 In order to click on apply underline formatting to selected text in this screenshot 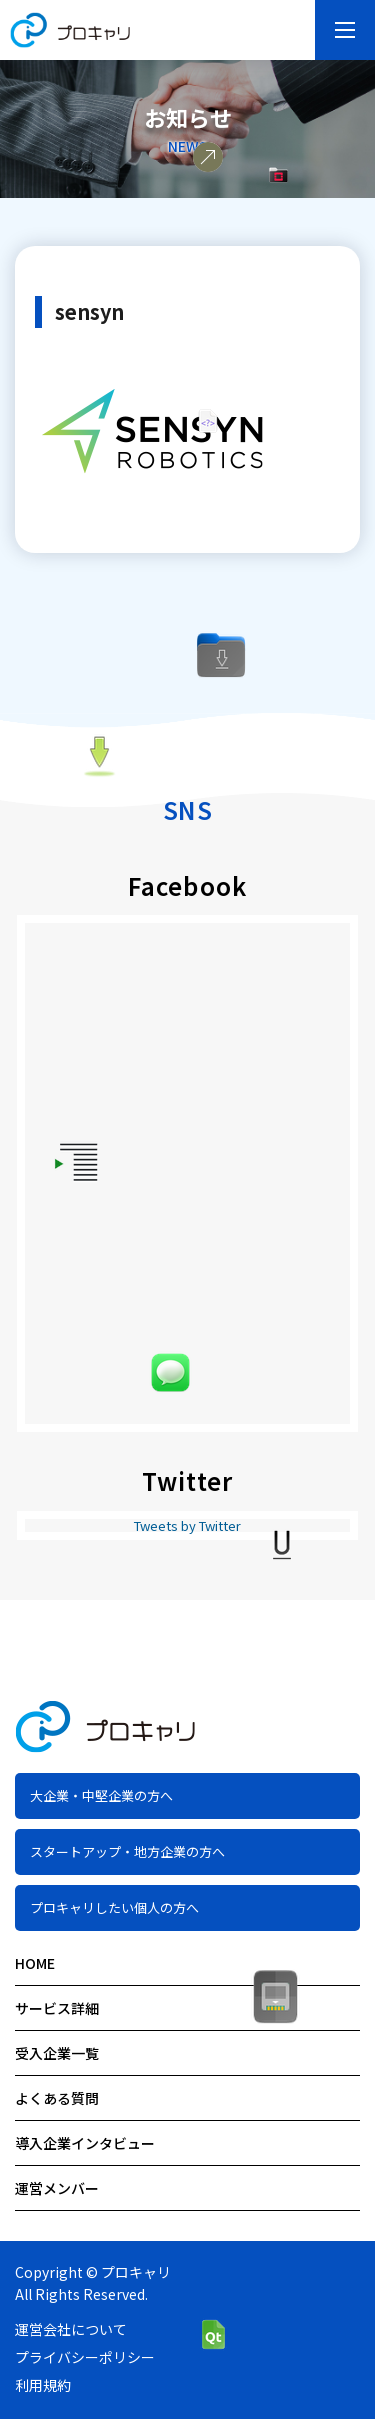, I will do `click(282, 1545)`.